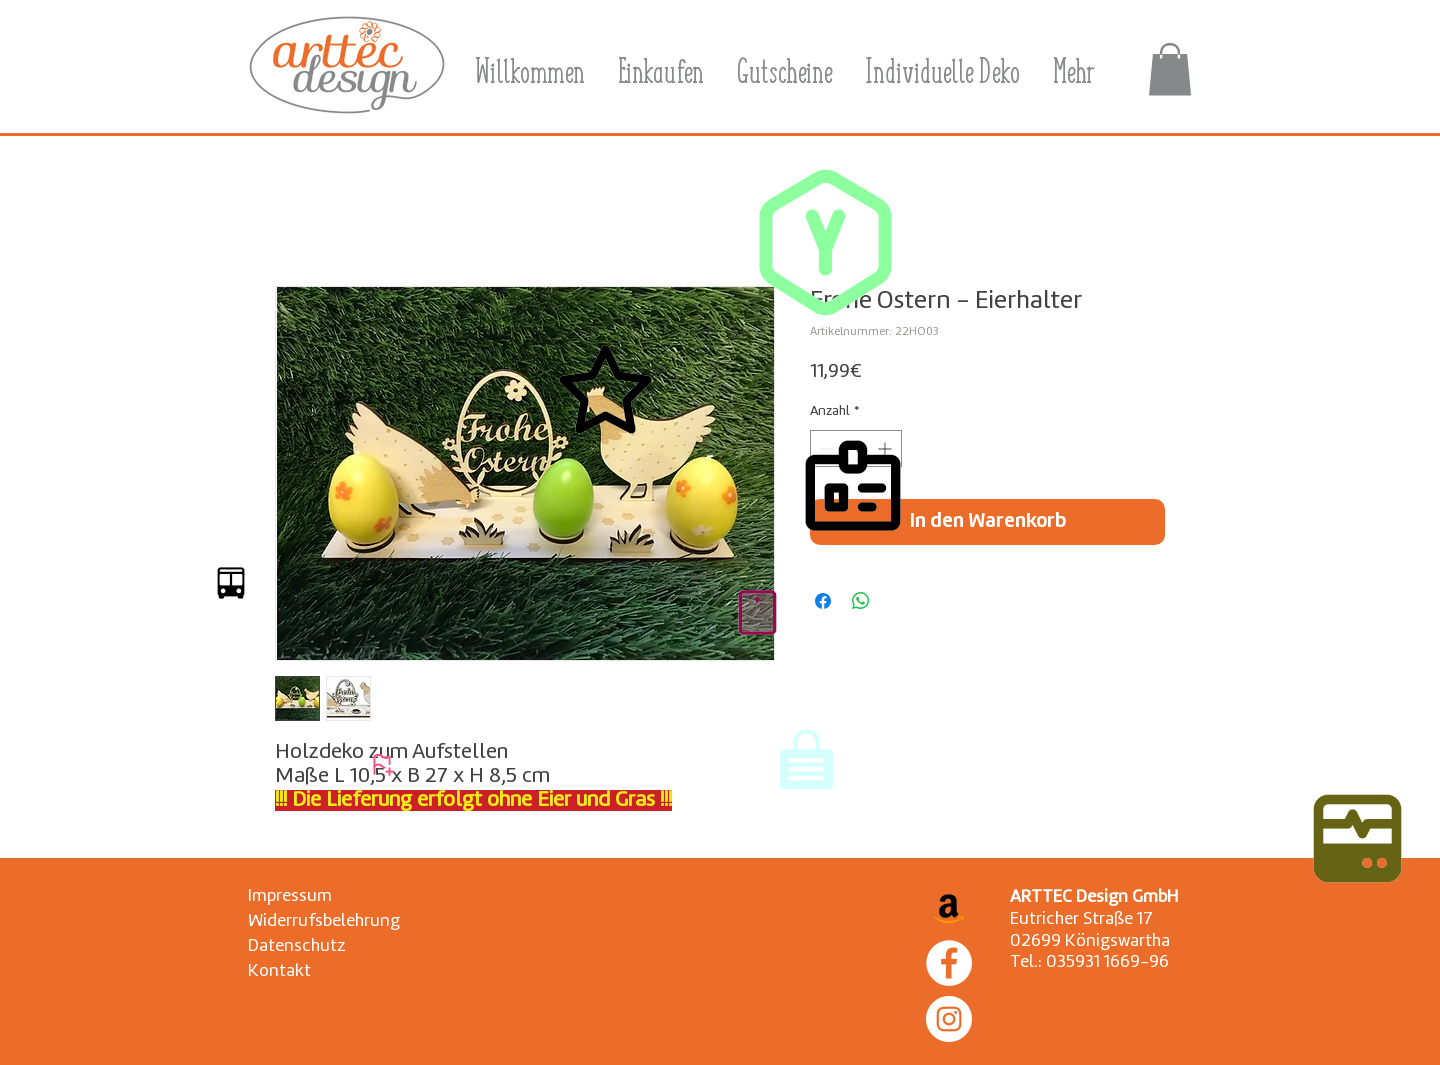  Describe the element at coordinates (853, 488) in the screenshot. I see `view your profile or identification` at that location.